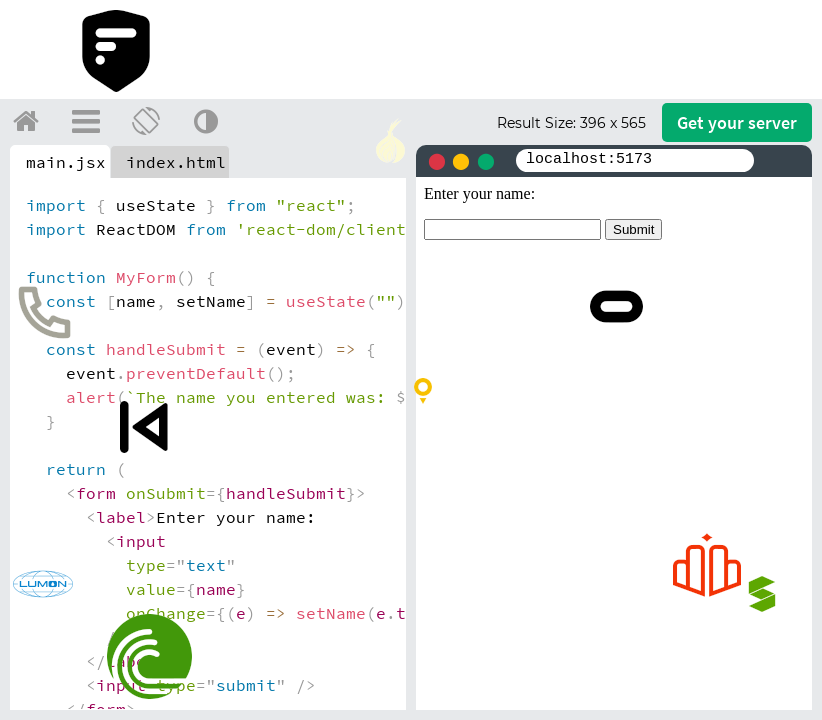 The width and height of the screenshot is (822, 720). I want to click on open Oculus VR app or settings, so click(616, 306).